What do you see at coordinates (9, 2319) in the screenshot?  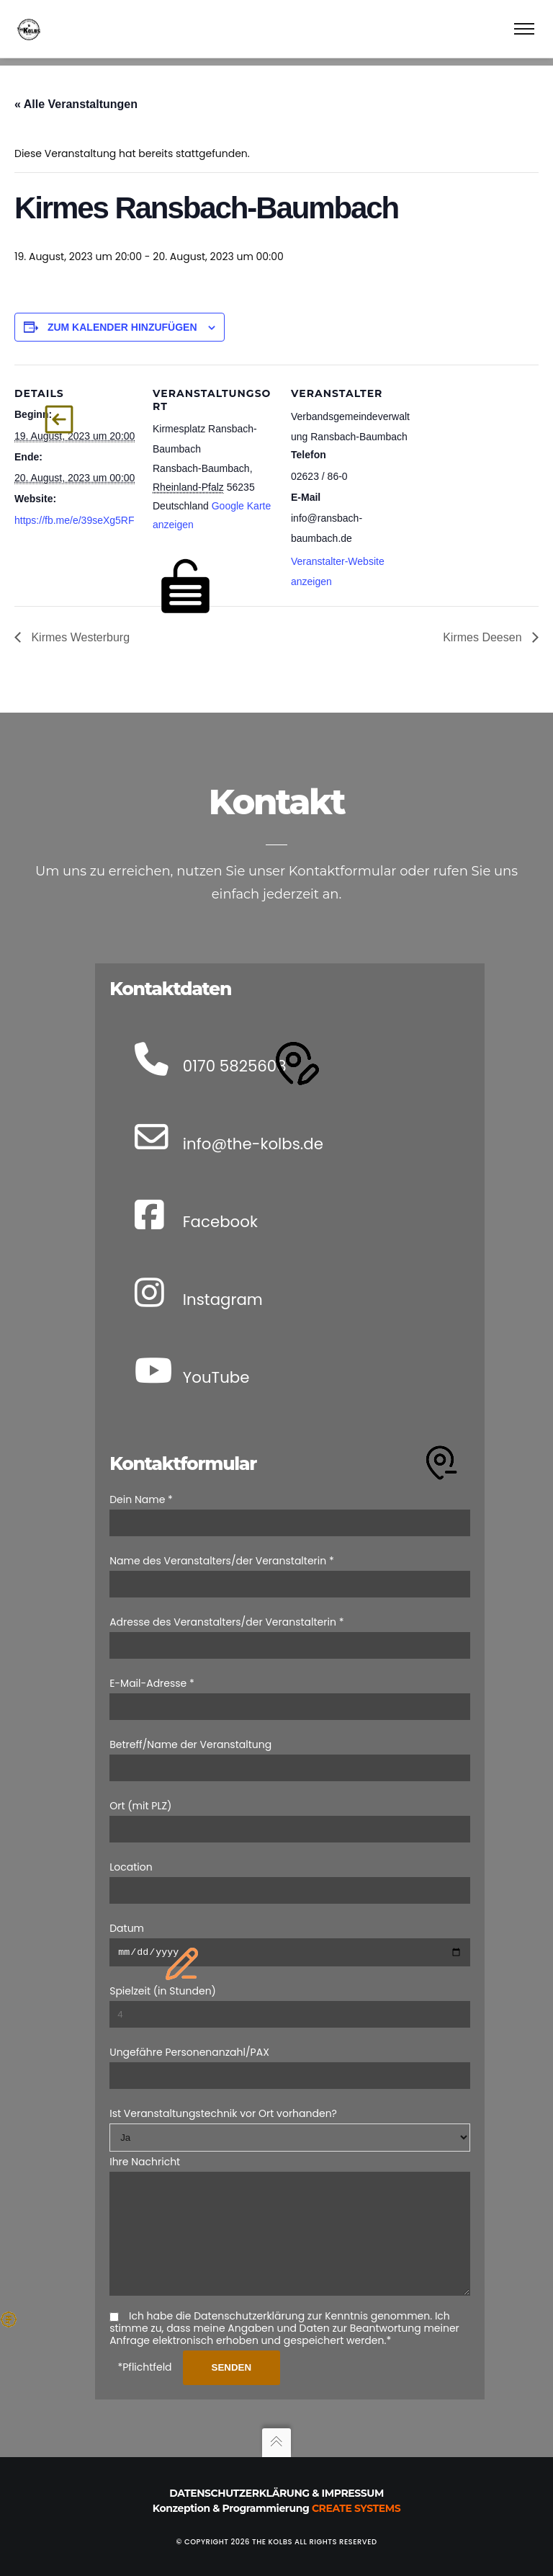 I see `view Indian rupee pricing or payment` at bounding box center [9, 2319].